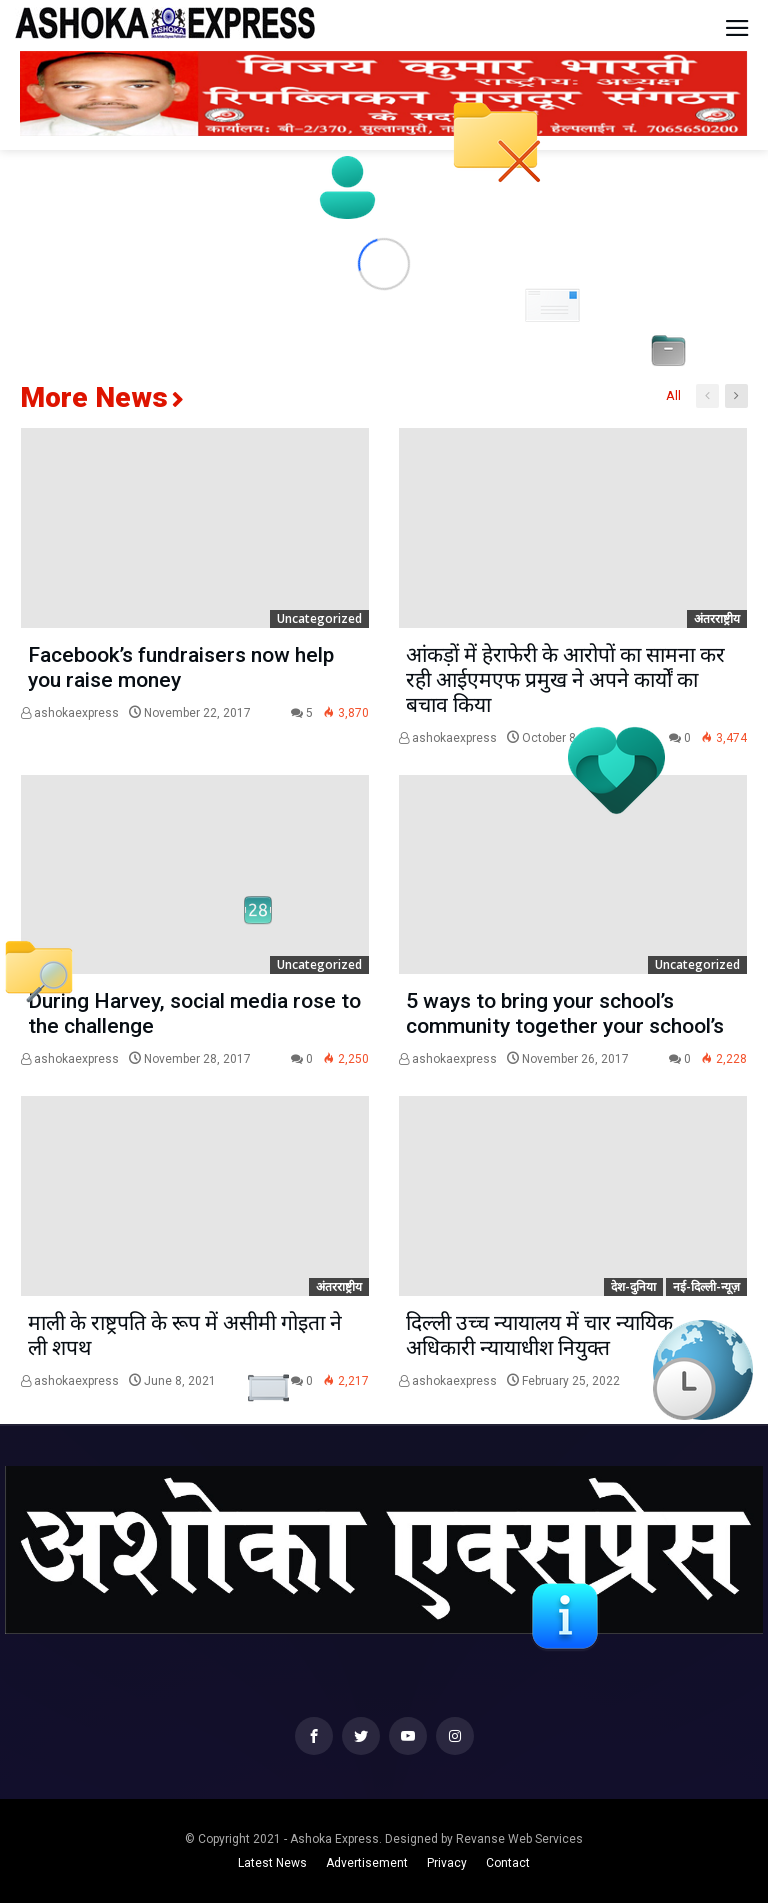 The width and height of the screenshot is (768, 1903). Describe the element at coordinates (347, 187) in the screenshot. I see `view user profile` at that location.